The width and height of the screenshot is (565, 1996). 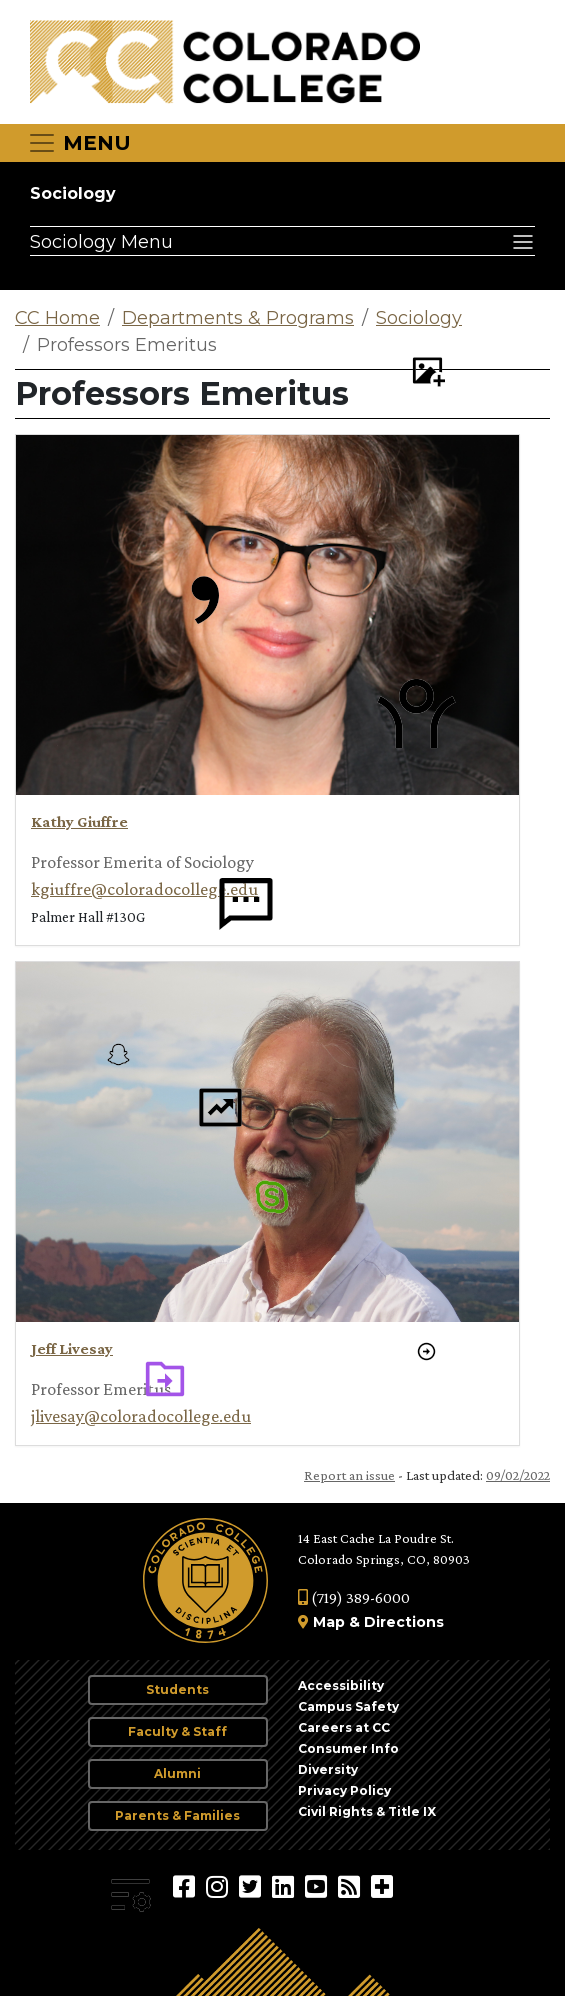 What do you see at coordinates (272, 1197) in the screenshot?
I see `open Skype app` at bounding box center [272, 1197].